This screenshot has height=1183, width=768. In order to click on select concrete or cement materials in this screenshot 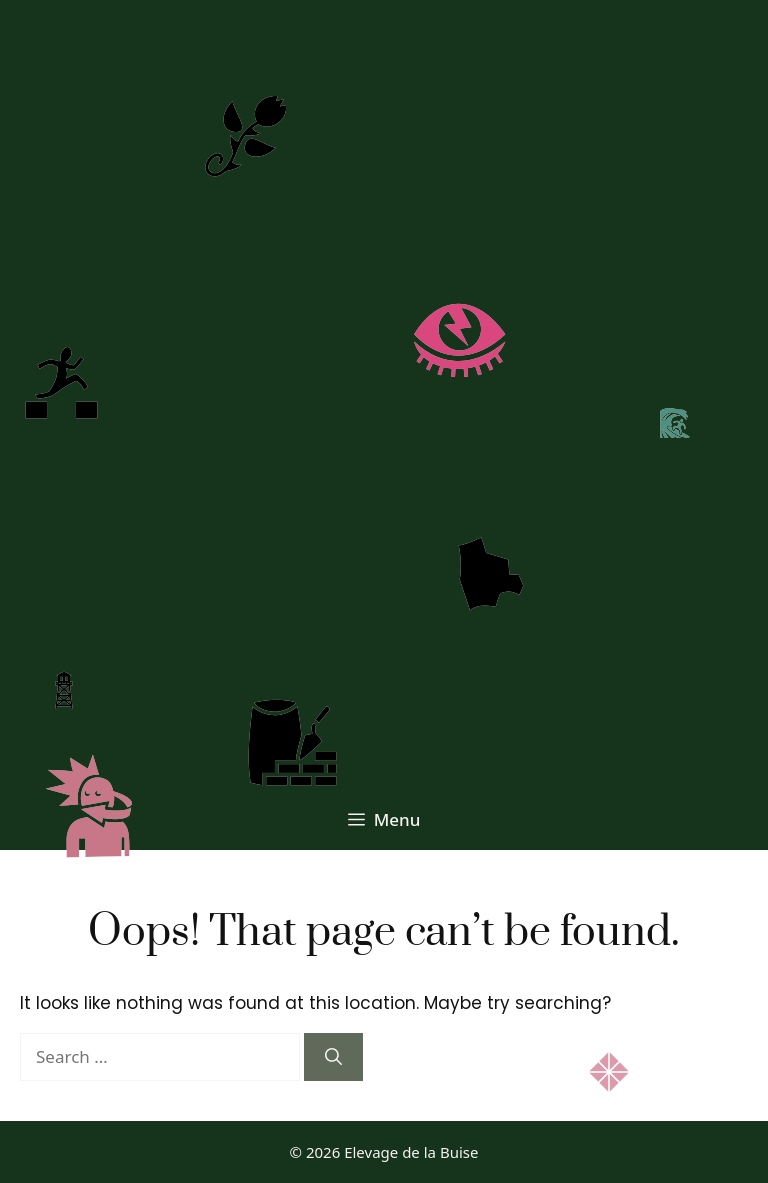, I will do `click(292, 741)`.